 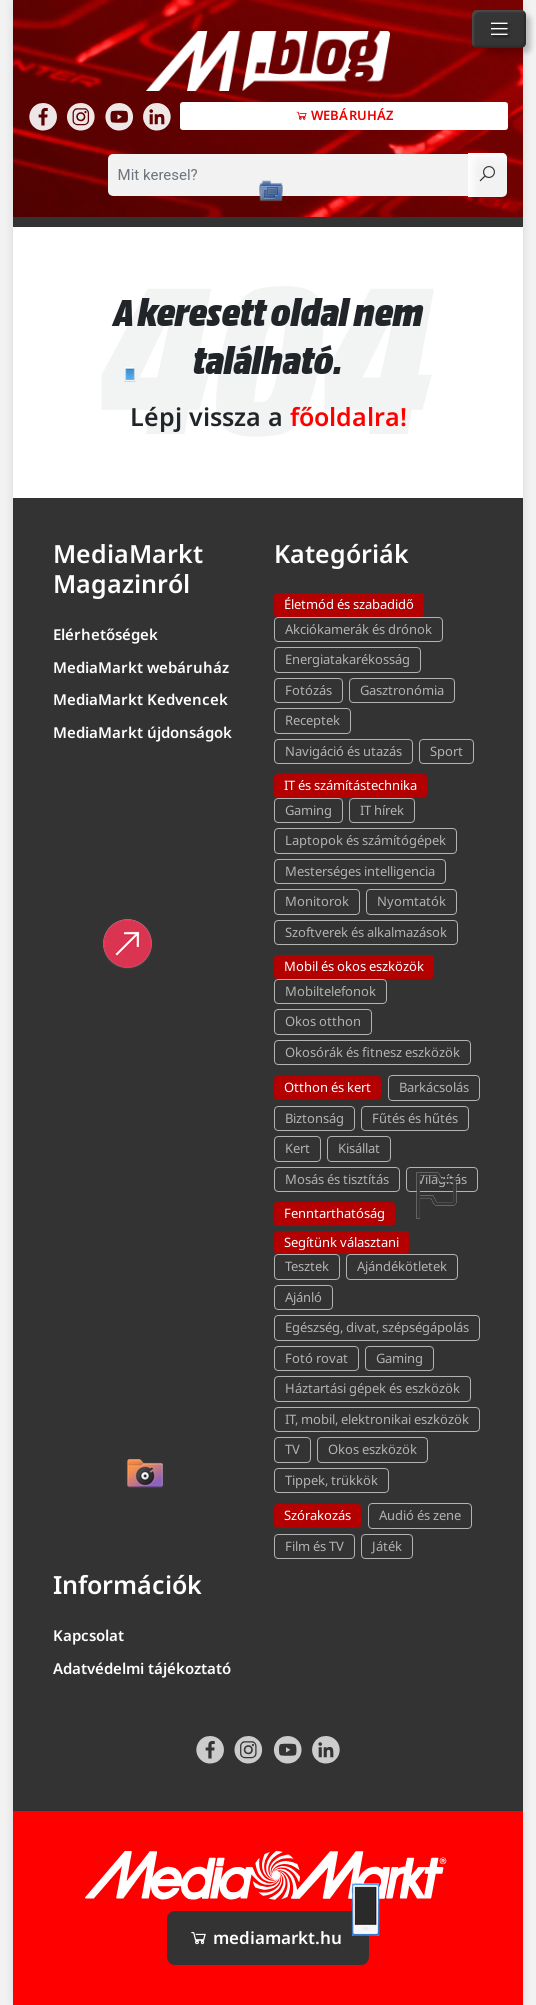 What do you see at coordinates (145, 1474) in the screenshot?
I see `open your music folder` at bounding box center [145, 1474].